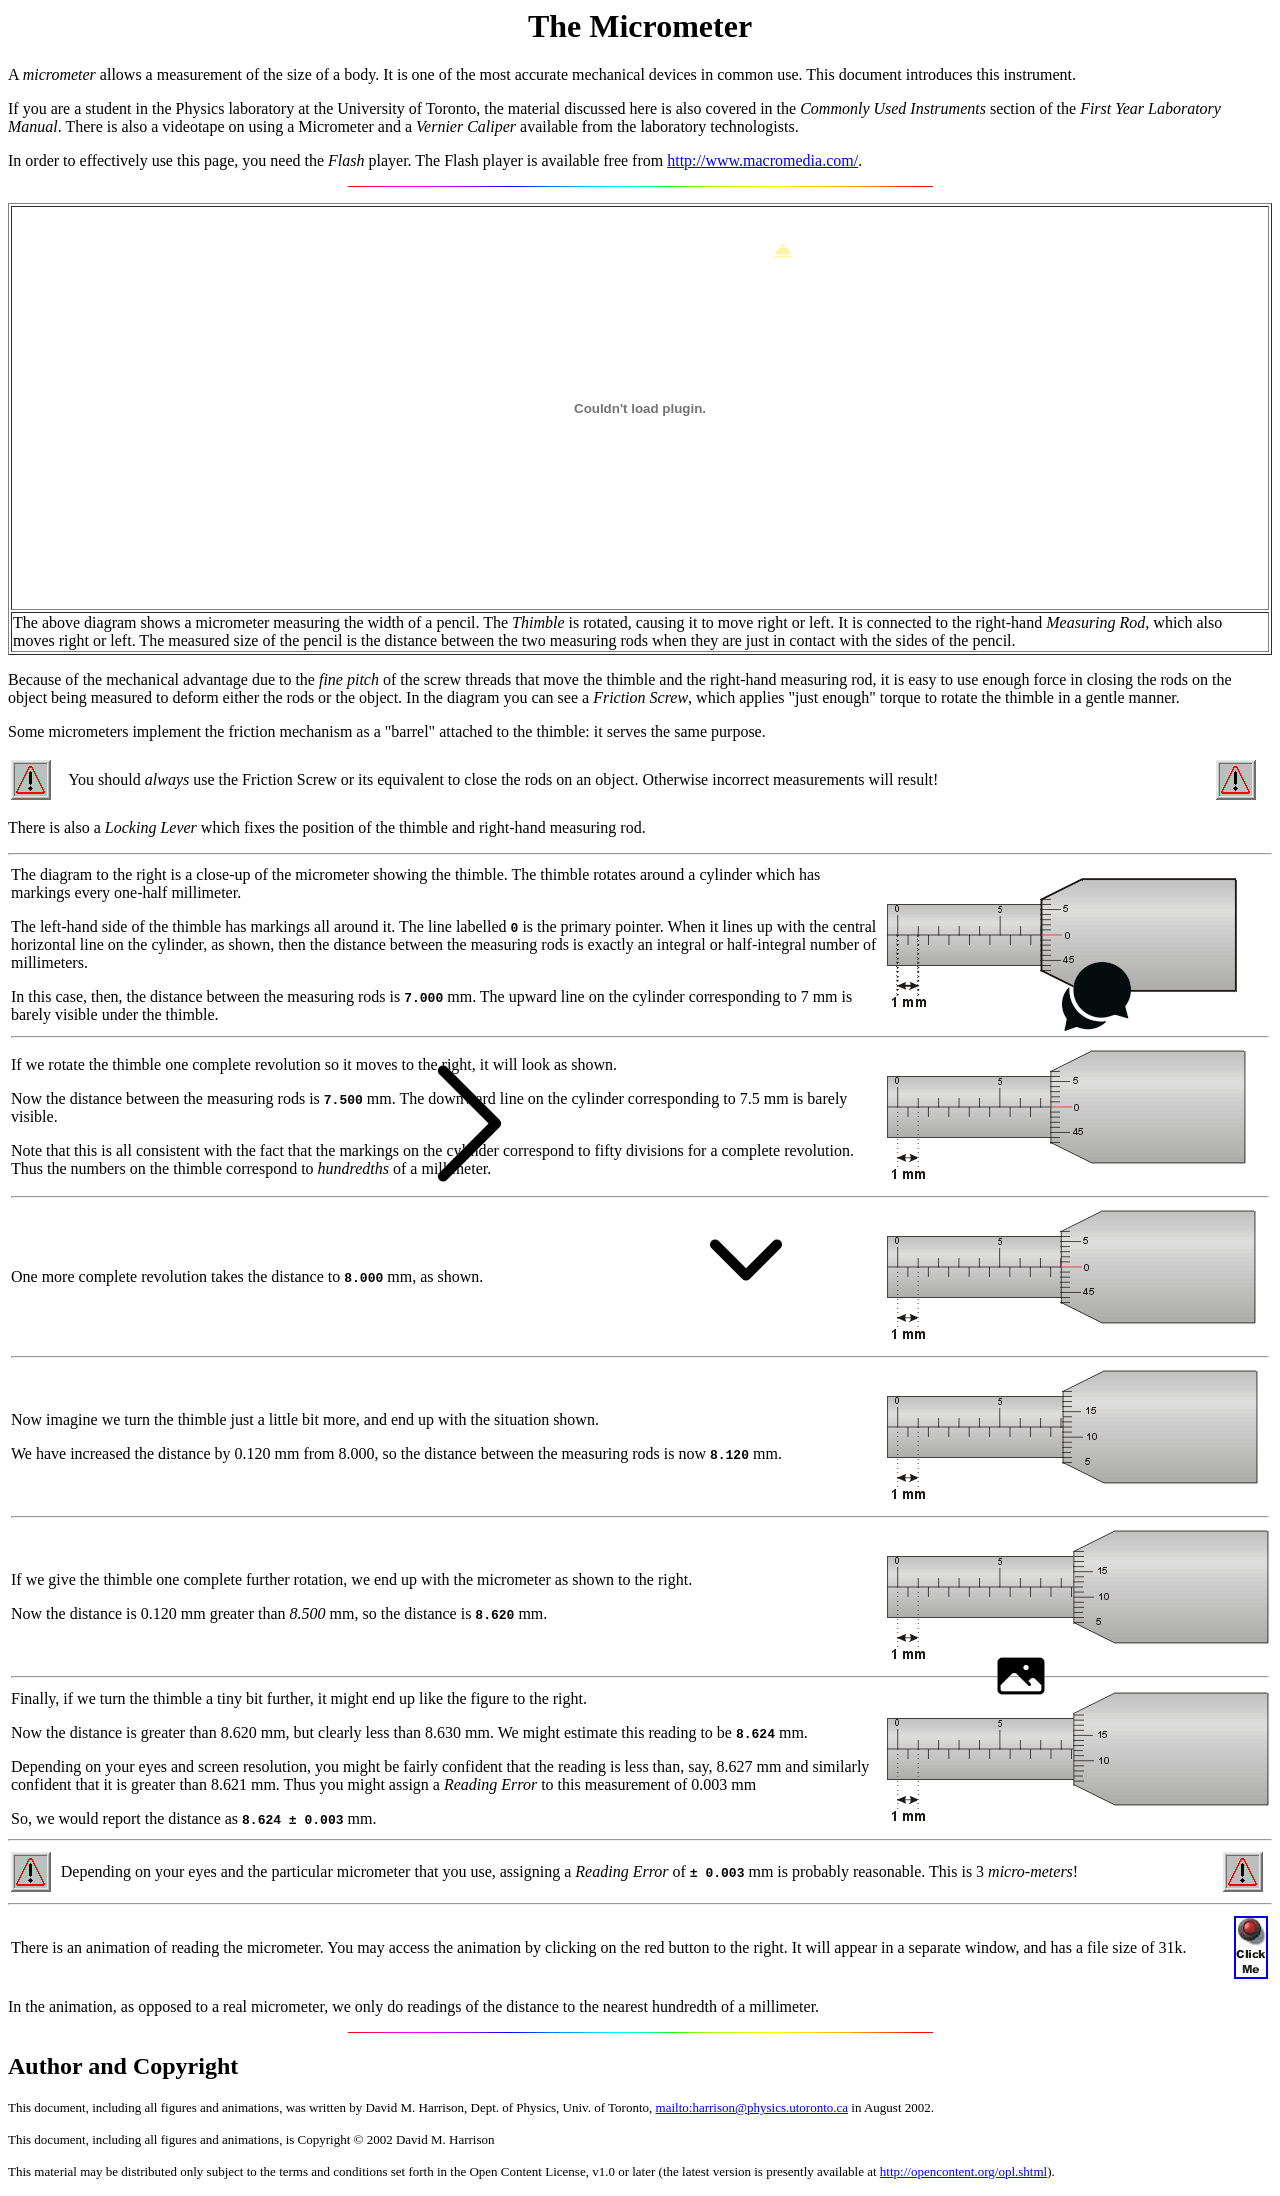 This screenshot has height=2196, width=1280. Describe the element at coordinates (1021, 1676) in the screenshot. I see `view photo gallery` at that location.